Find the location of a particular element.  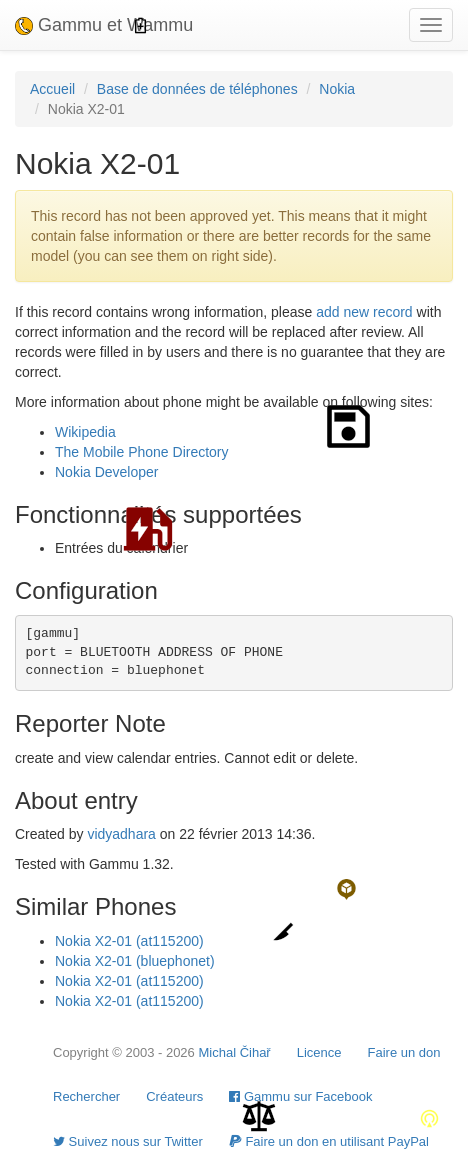

access legal or terms of service information is located at coordinates (259, 1117).